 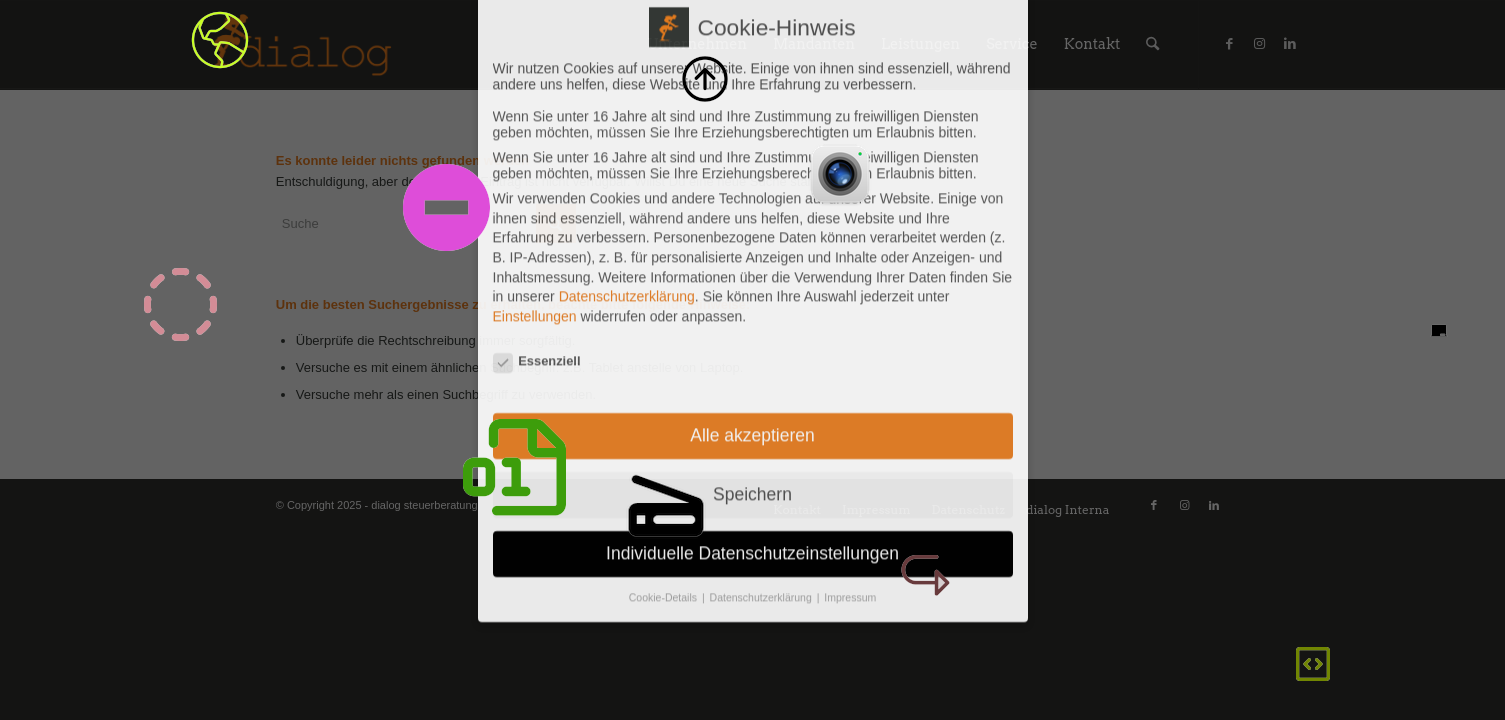 What do you see at coordinates (840, 174) in the screenshot?
I see `access webcam settings` at bounding box center [840, 174].